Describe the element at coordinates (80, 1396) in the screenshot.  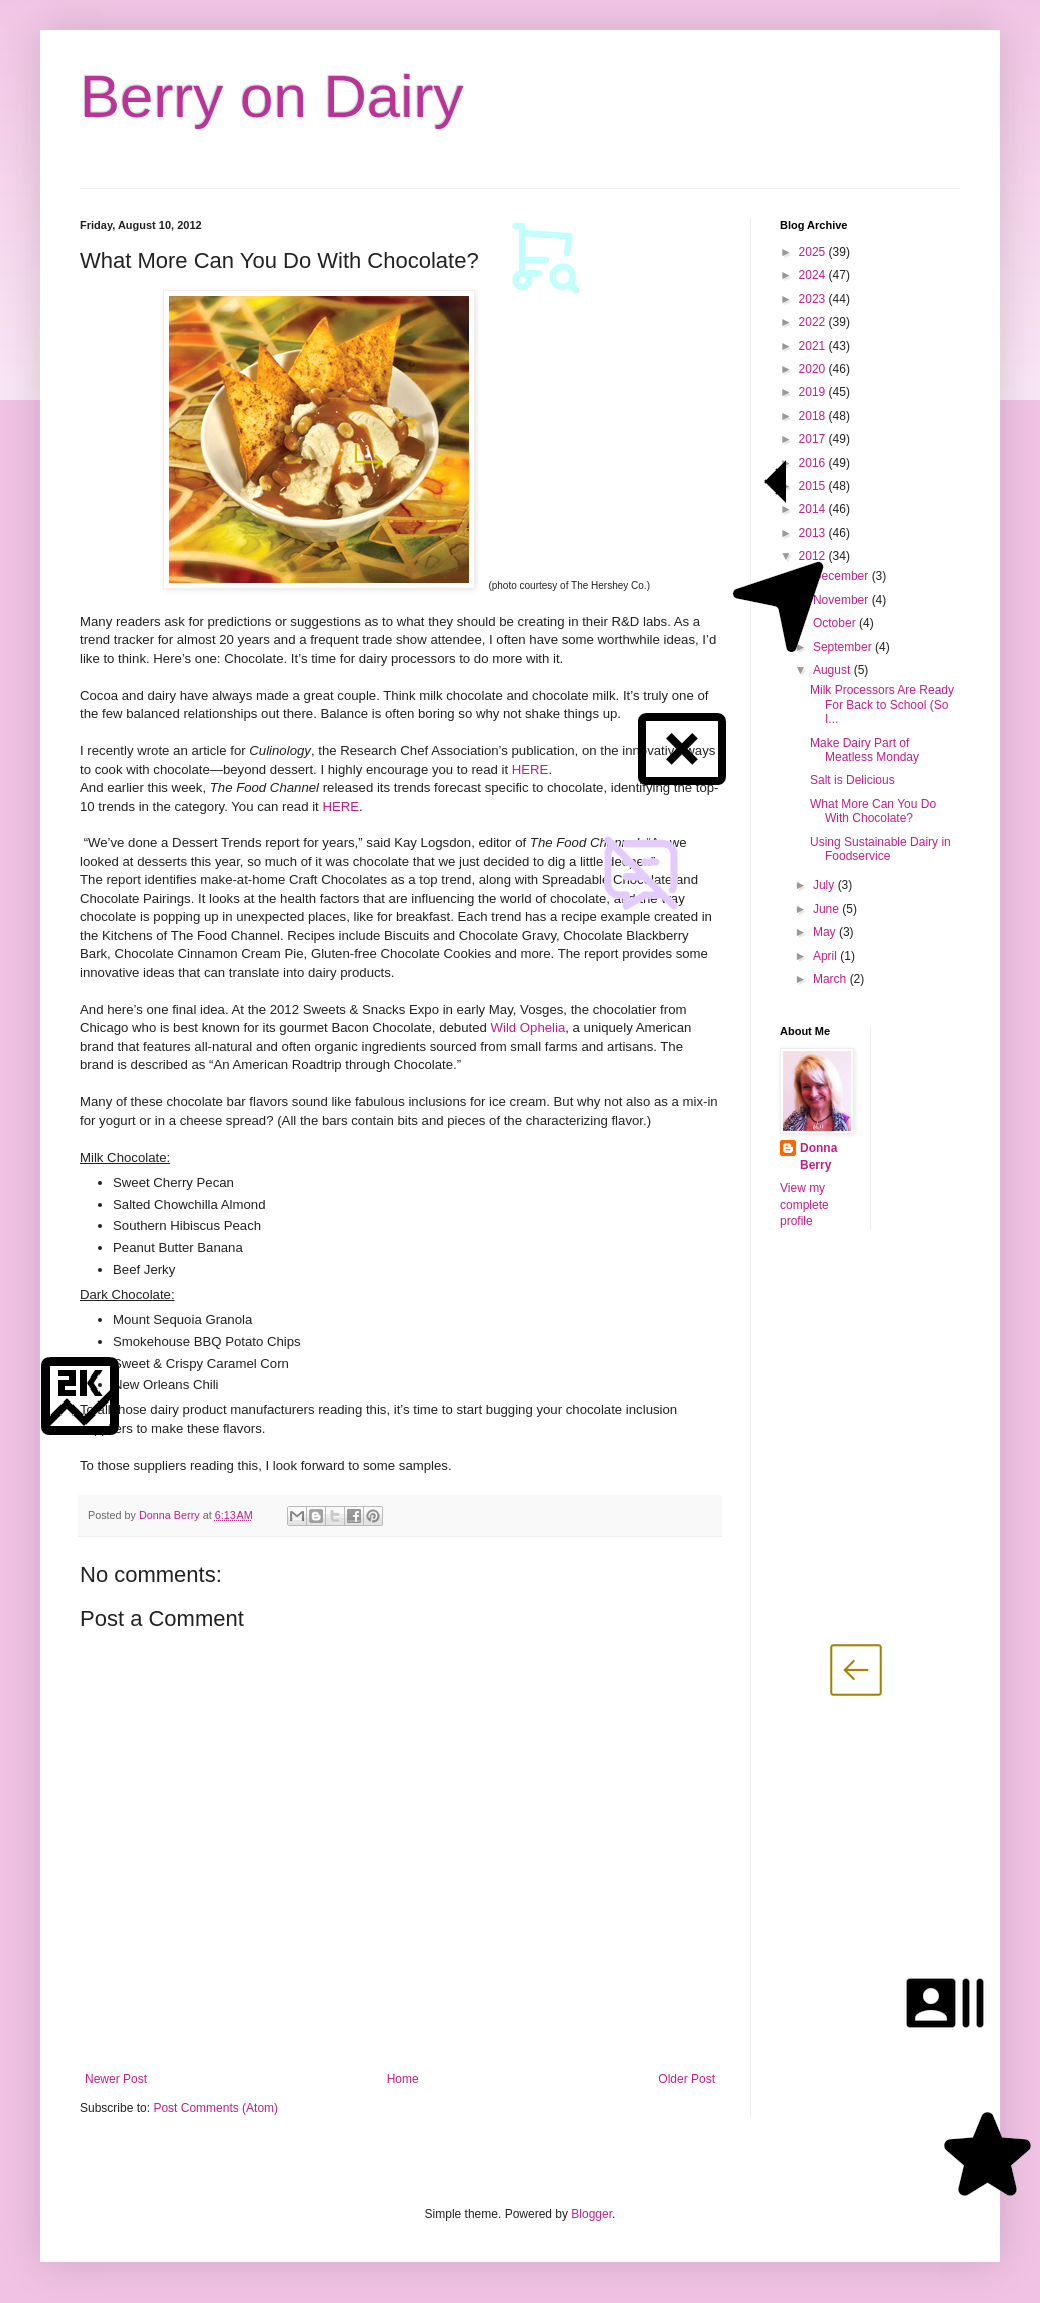
I see `view 2K resolution video quality settings` at that location.